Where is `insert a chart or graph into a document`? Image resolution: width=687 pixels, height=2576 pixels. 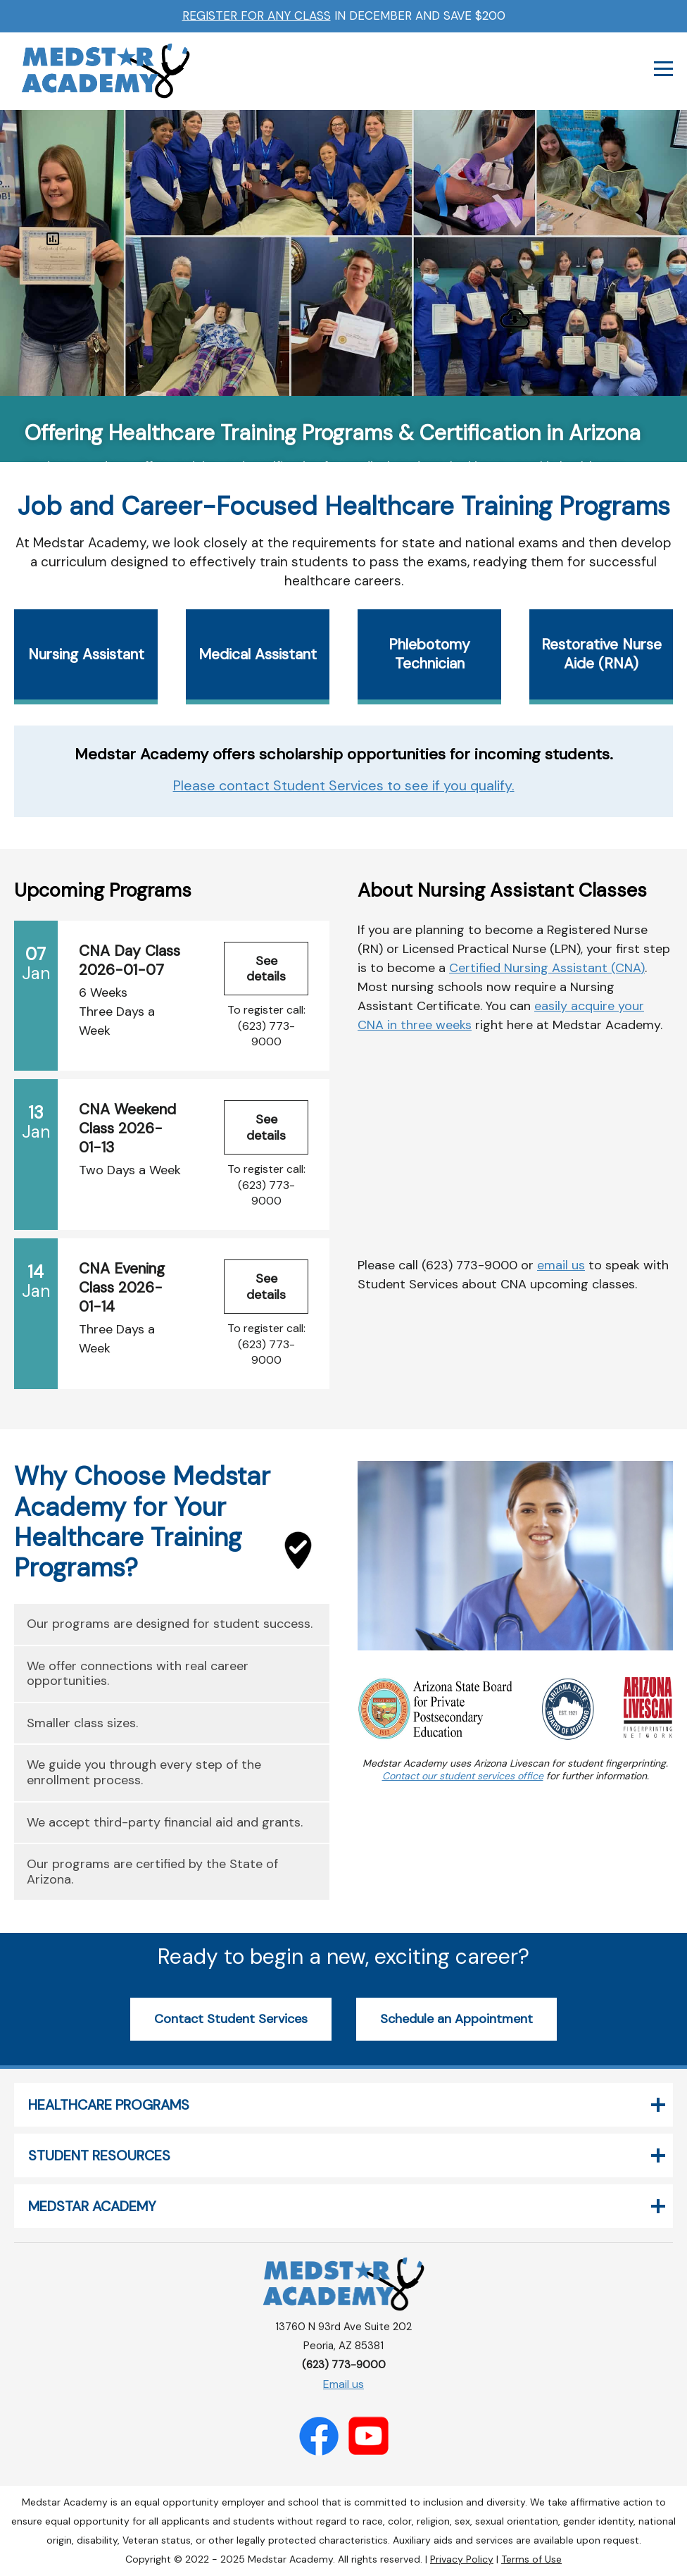 insert a chart or graph into a document is located at coordinates (53, 239).